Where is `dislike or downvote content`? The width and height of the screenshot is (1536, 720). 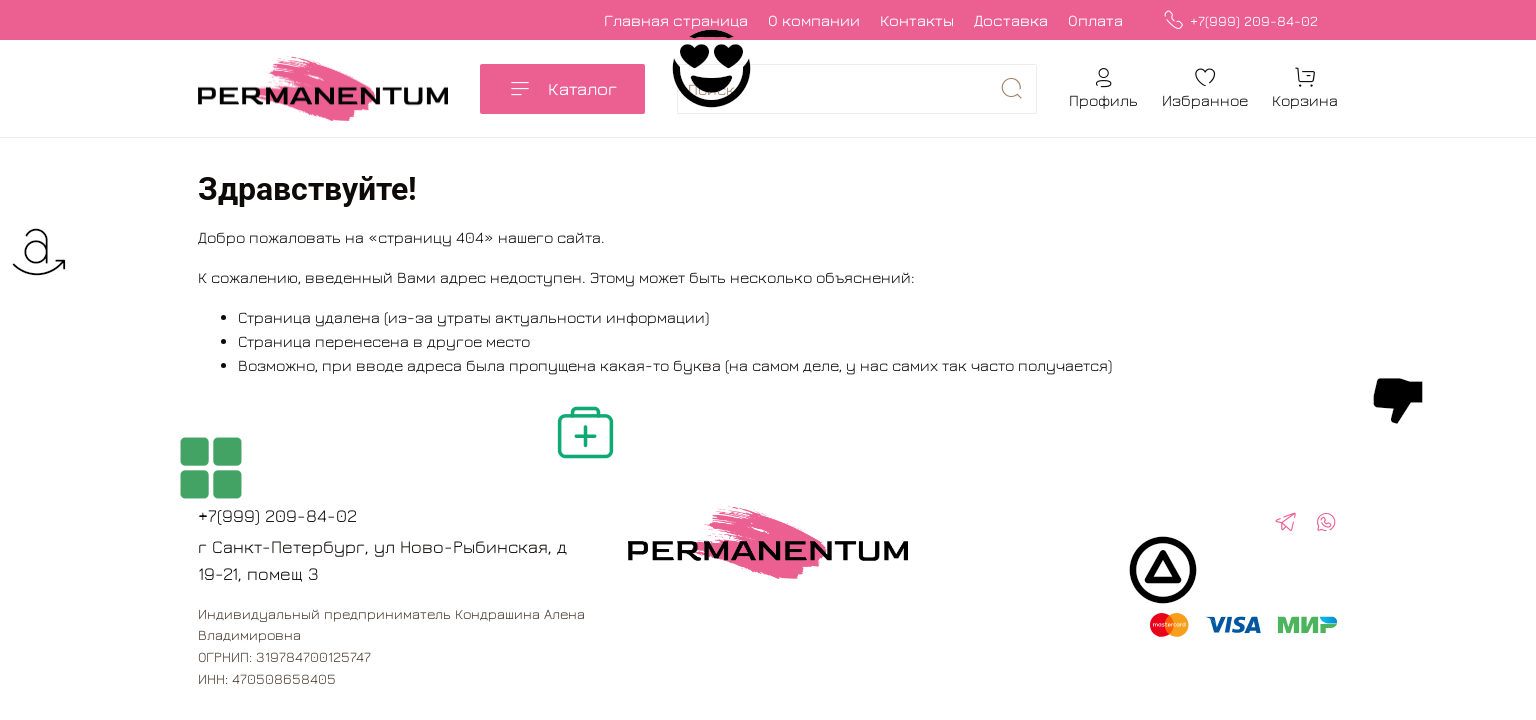 dislike or downvote content is located at coordinates (1398, 401).